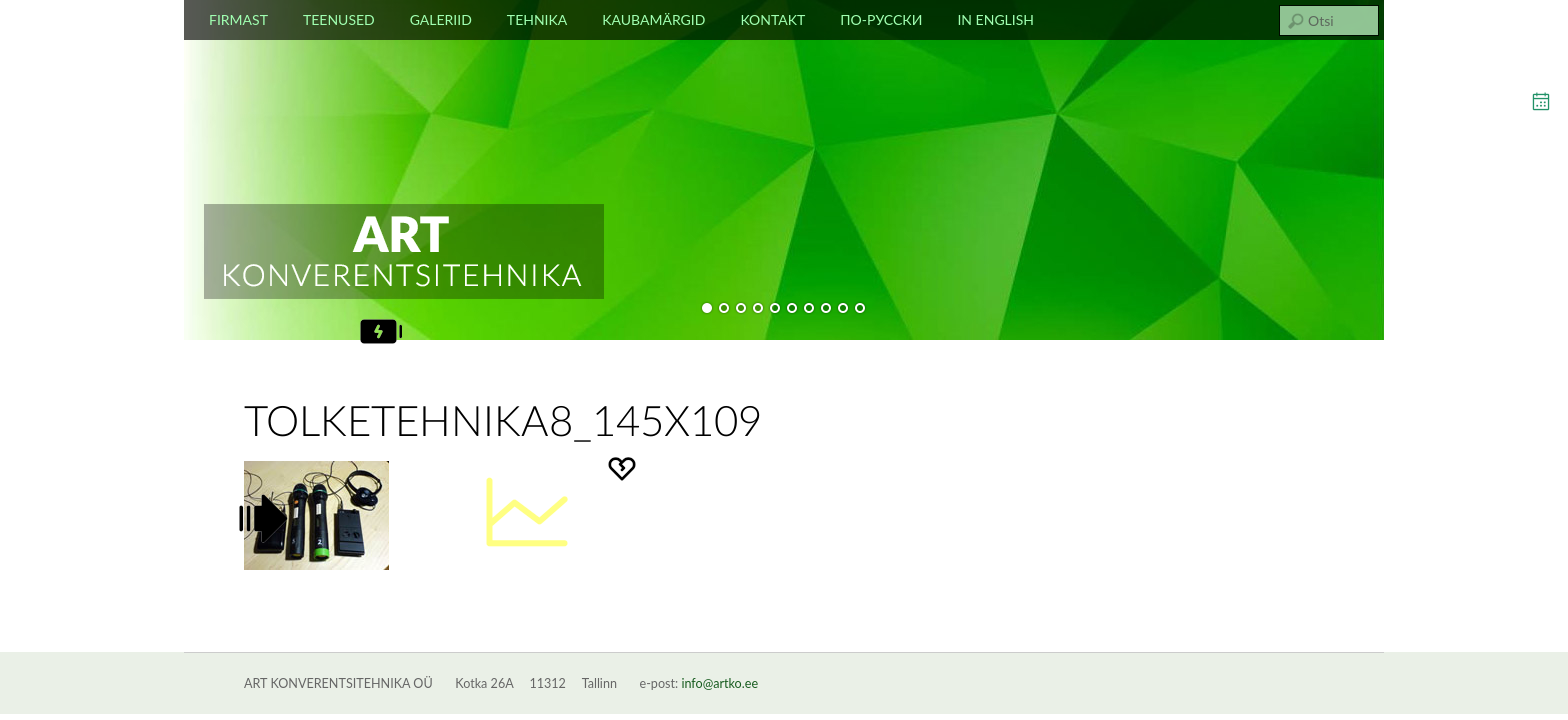  What do you see at coordinates (622, 468) in the screenshot?
I see `unlike or remove from favorites` at bounding box center [622, 468].